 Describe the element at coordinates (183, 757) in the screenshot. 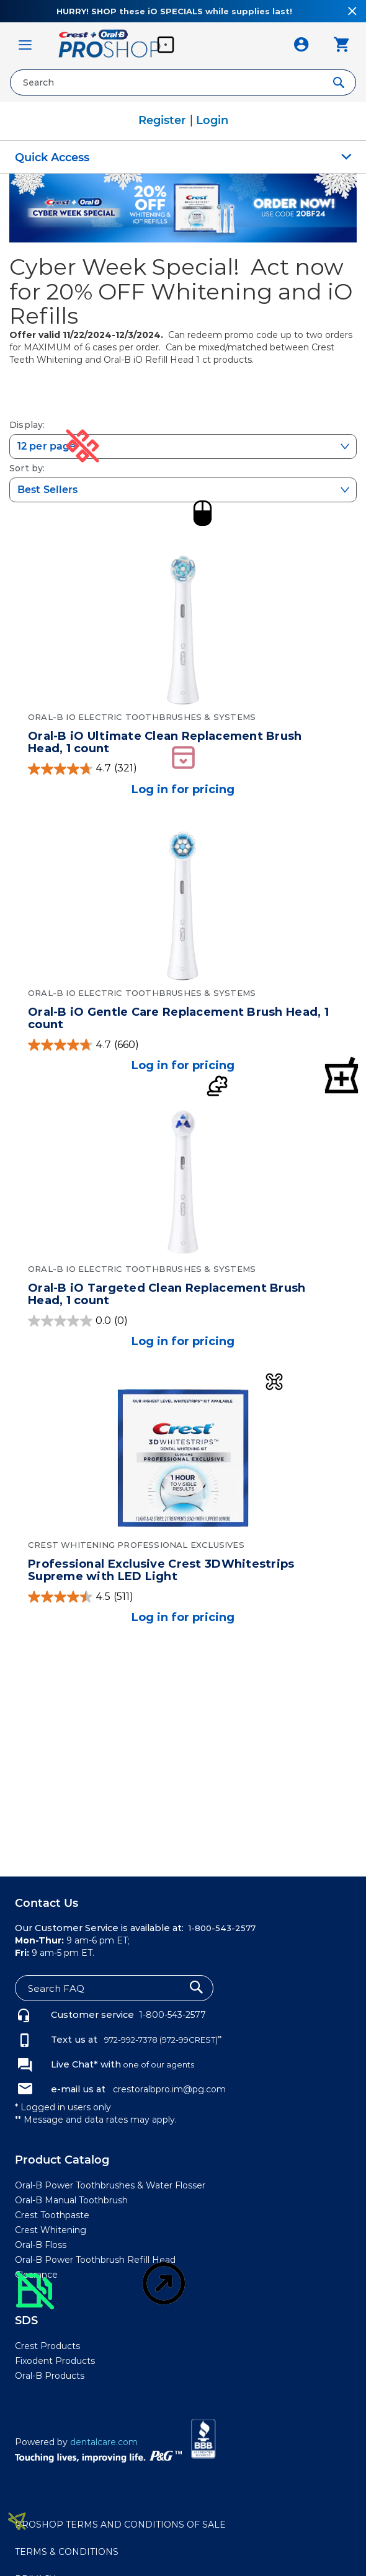

I see `expand the navigation bar` at that location.